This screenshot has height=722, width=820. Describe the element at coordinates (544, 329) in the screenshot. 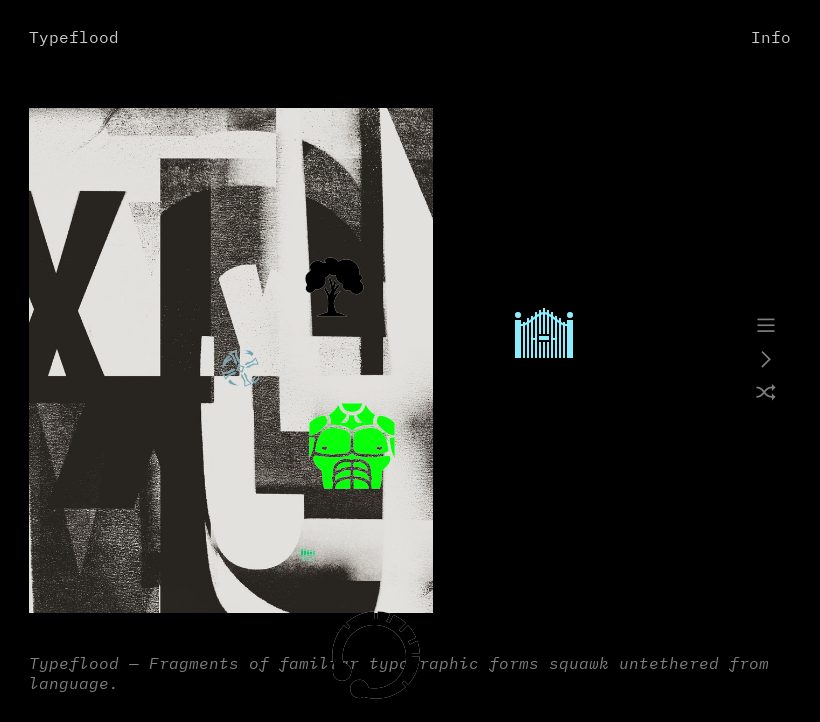

I see `enter a gated area or level` at that location.